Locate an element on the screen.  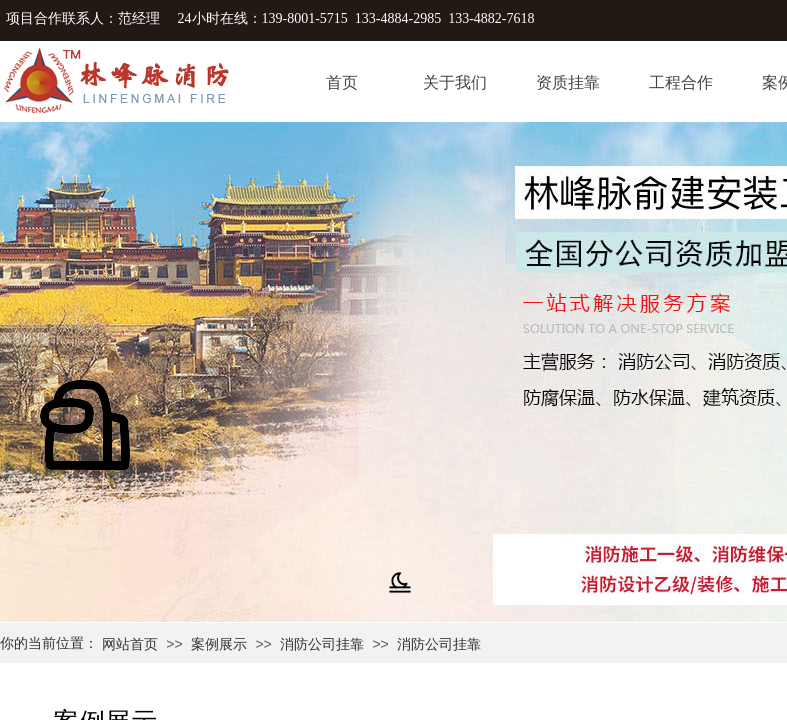
among us game logo is located at coordinates (85, 425).